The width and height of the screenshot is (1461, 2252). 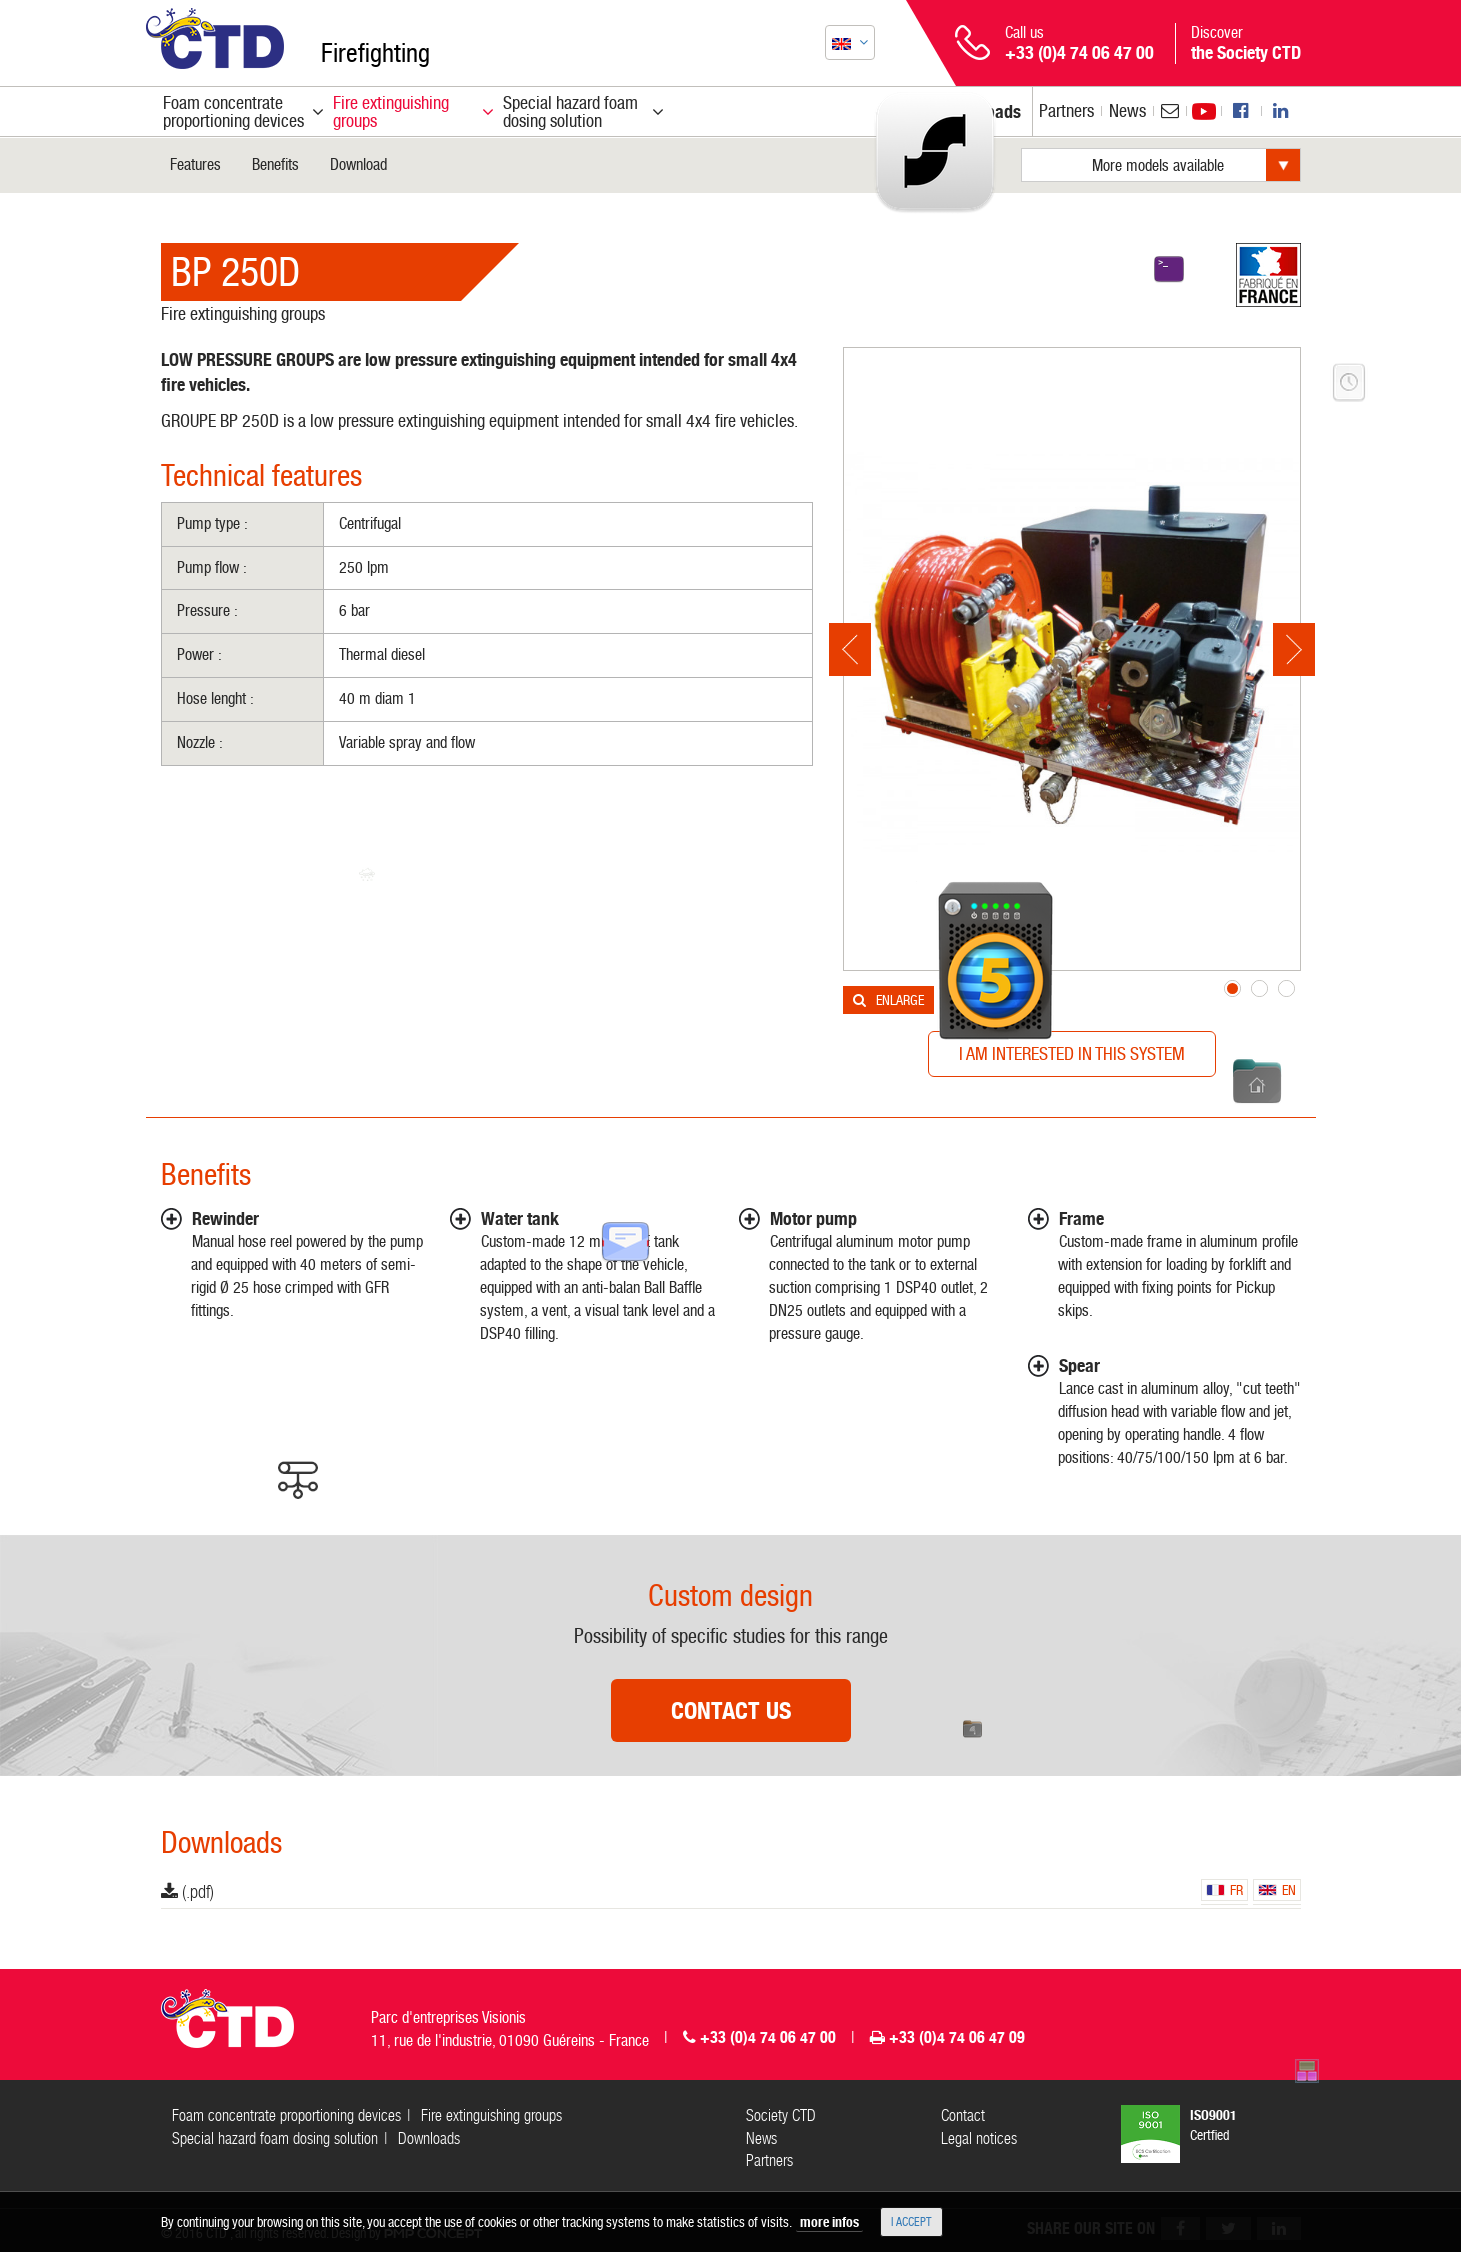 I want to click on open screenpipe app, so click(x=935, y=151).